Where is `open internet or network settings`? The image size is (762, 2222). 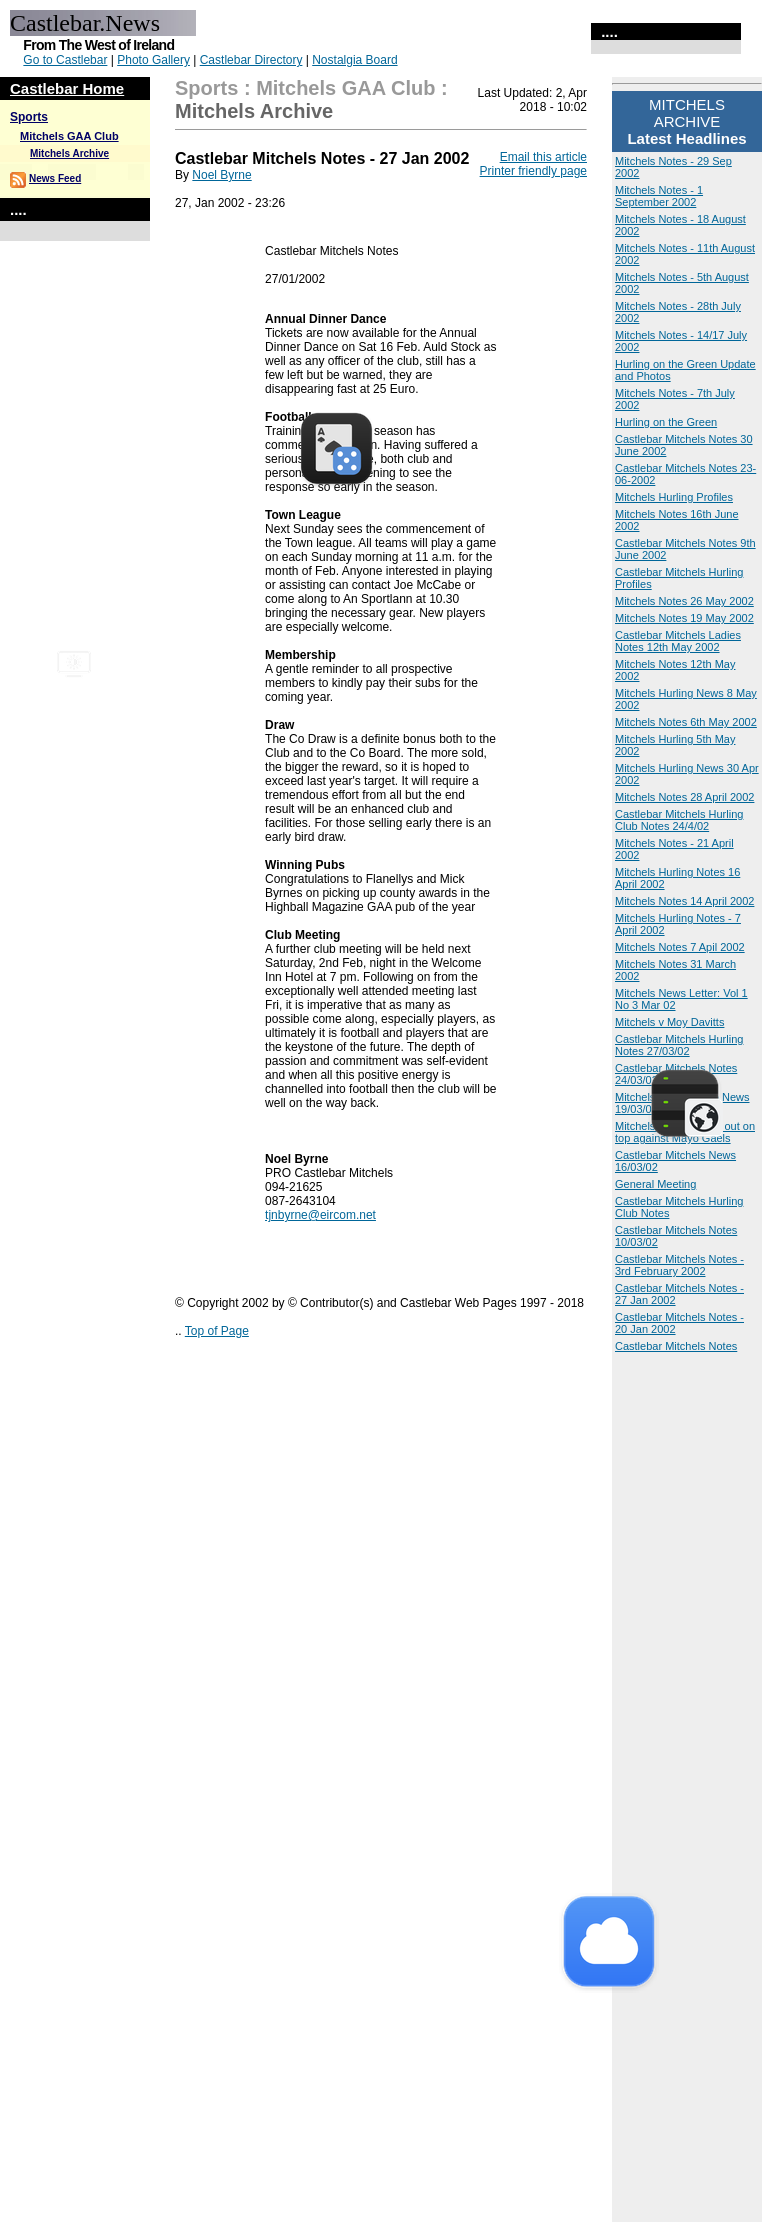
open internet or network settings is located at coordinates (609, 1943).